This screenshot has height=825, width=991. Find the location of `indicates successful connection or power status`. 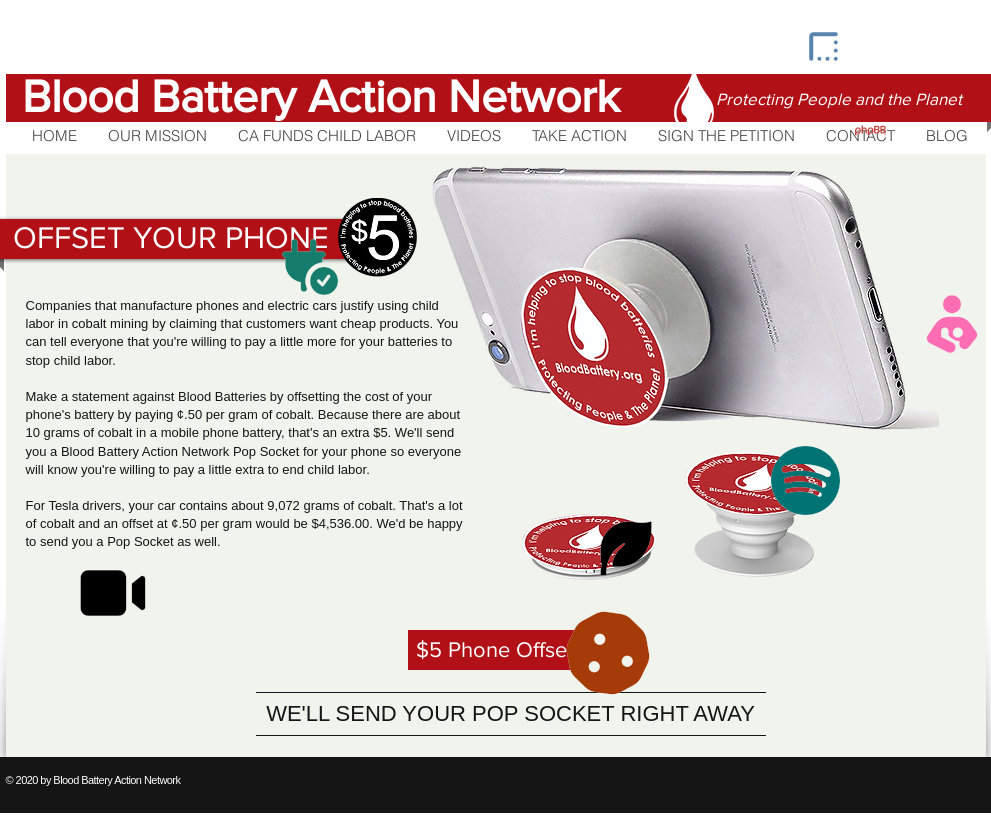

indicates successful connection or power status is located at coordinates (307, 267).